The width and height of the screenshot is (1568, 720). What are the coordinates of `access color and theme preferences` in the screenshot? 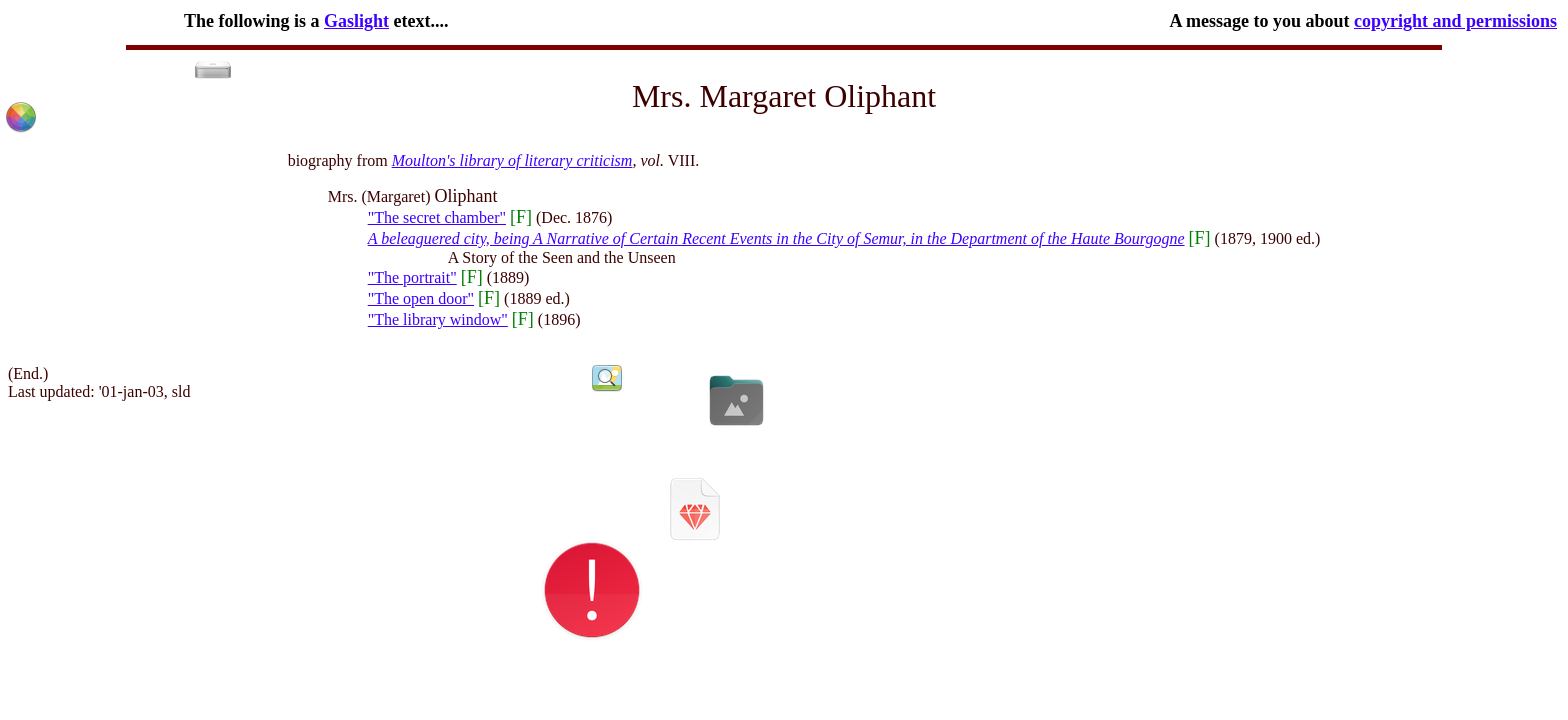 It's located at (21, 117).